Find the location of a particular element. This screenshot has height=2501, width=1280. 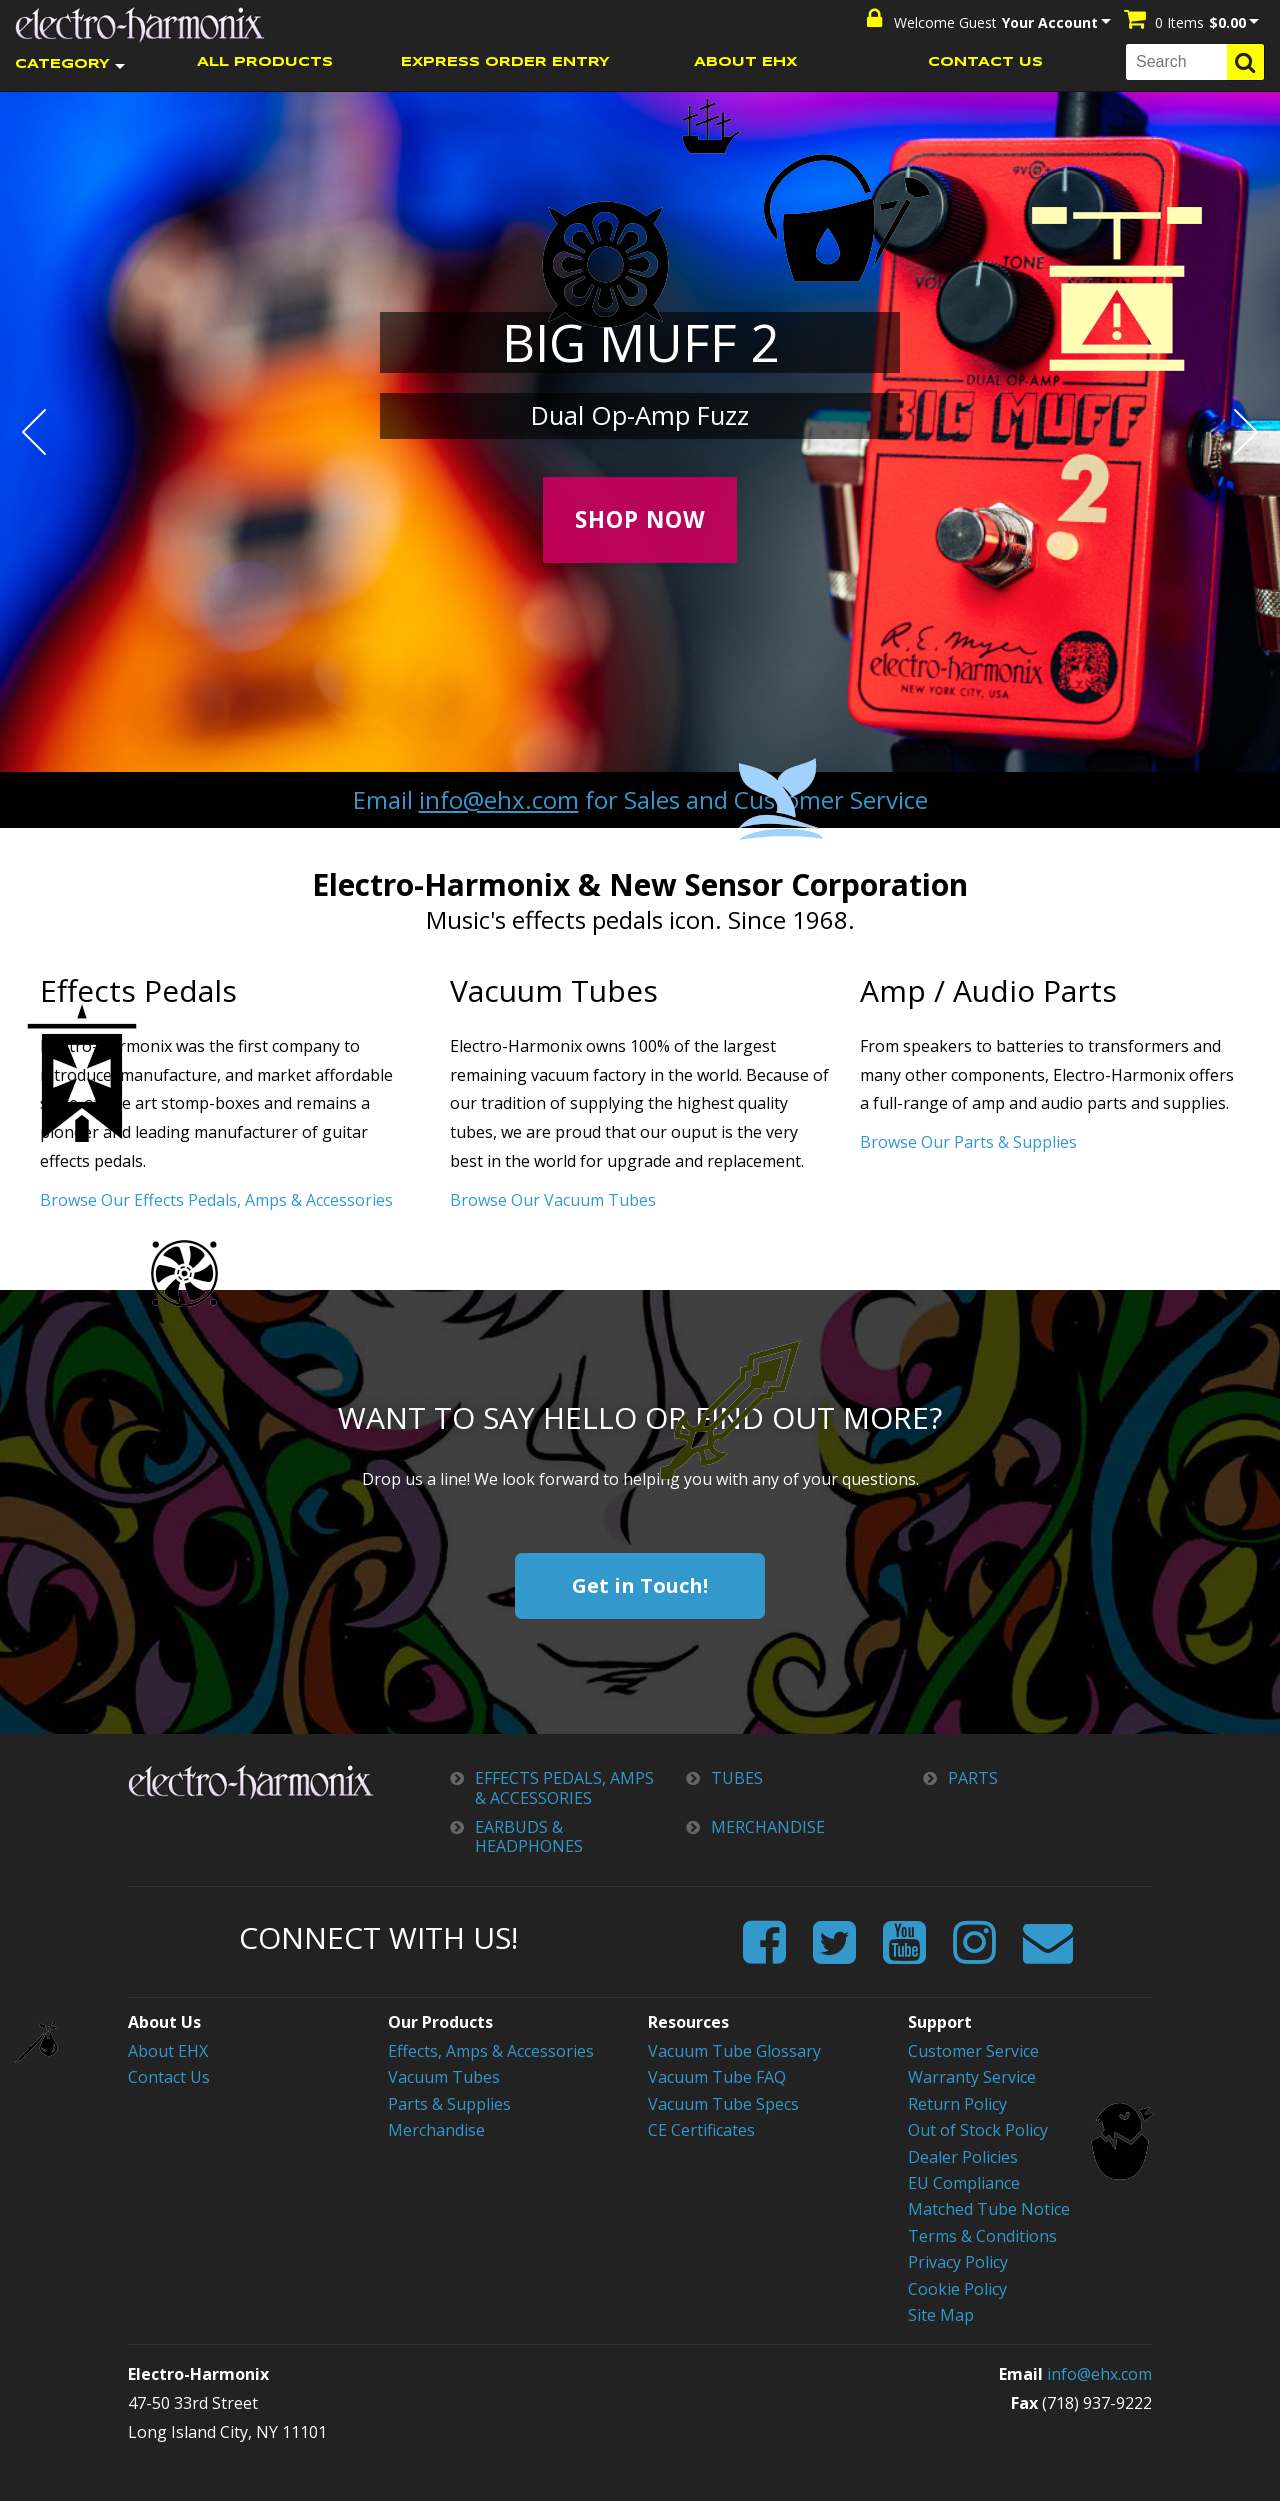

equip a legendary or rare weapon is located at coordinates (730, 1410).